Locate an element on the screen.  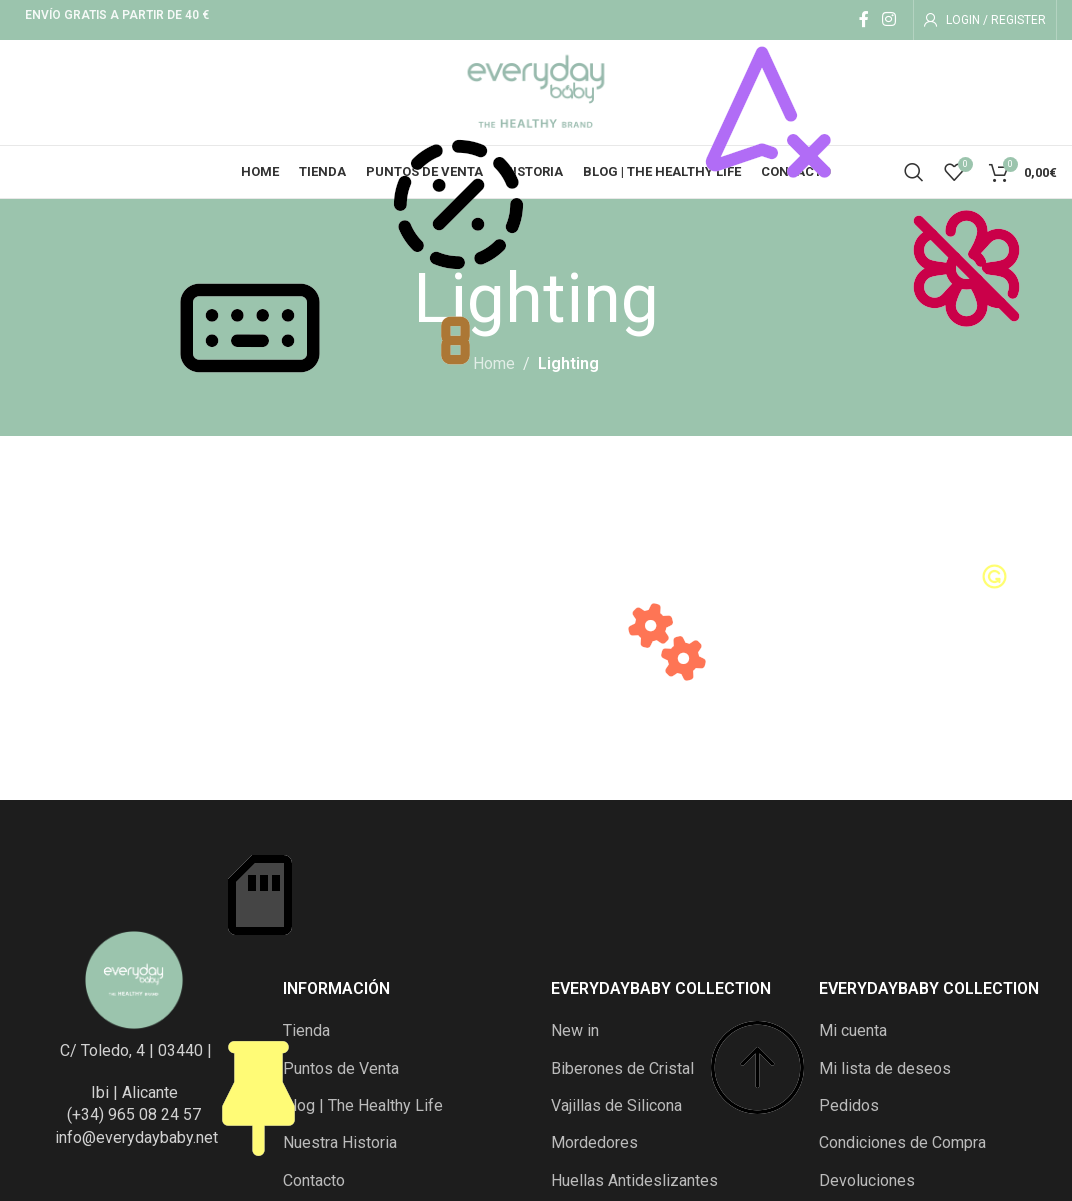
access settings or preferences is located at coordinates (667, 642).